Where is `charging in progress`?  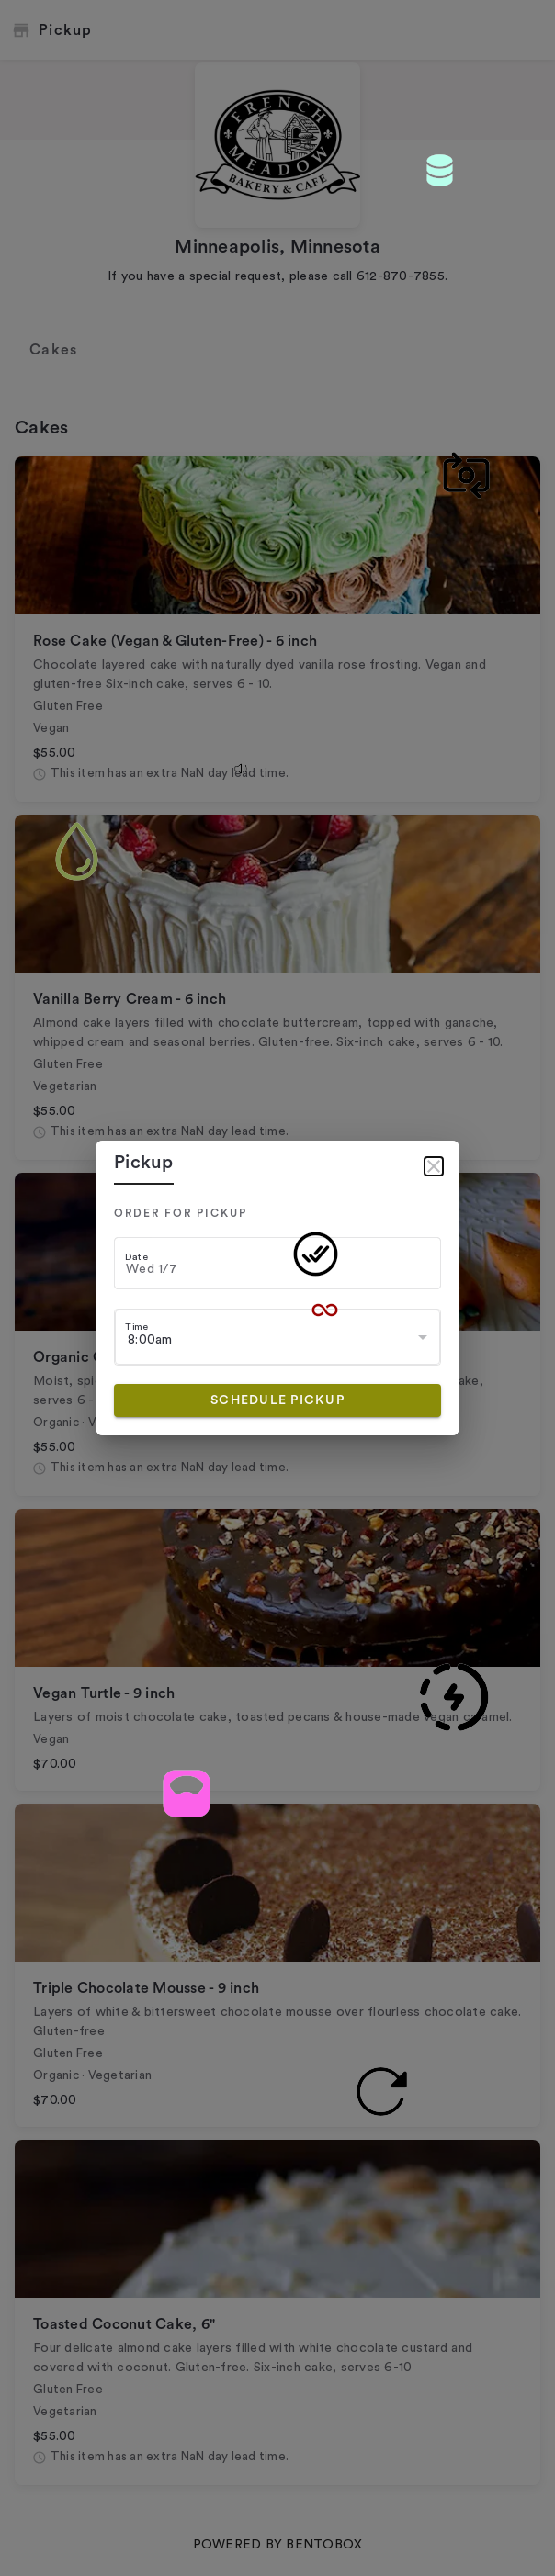 charging in progress is located at coordinates (454, 1697).